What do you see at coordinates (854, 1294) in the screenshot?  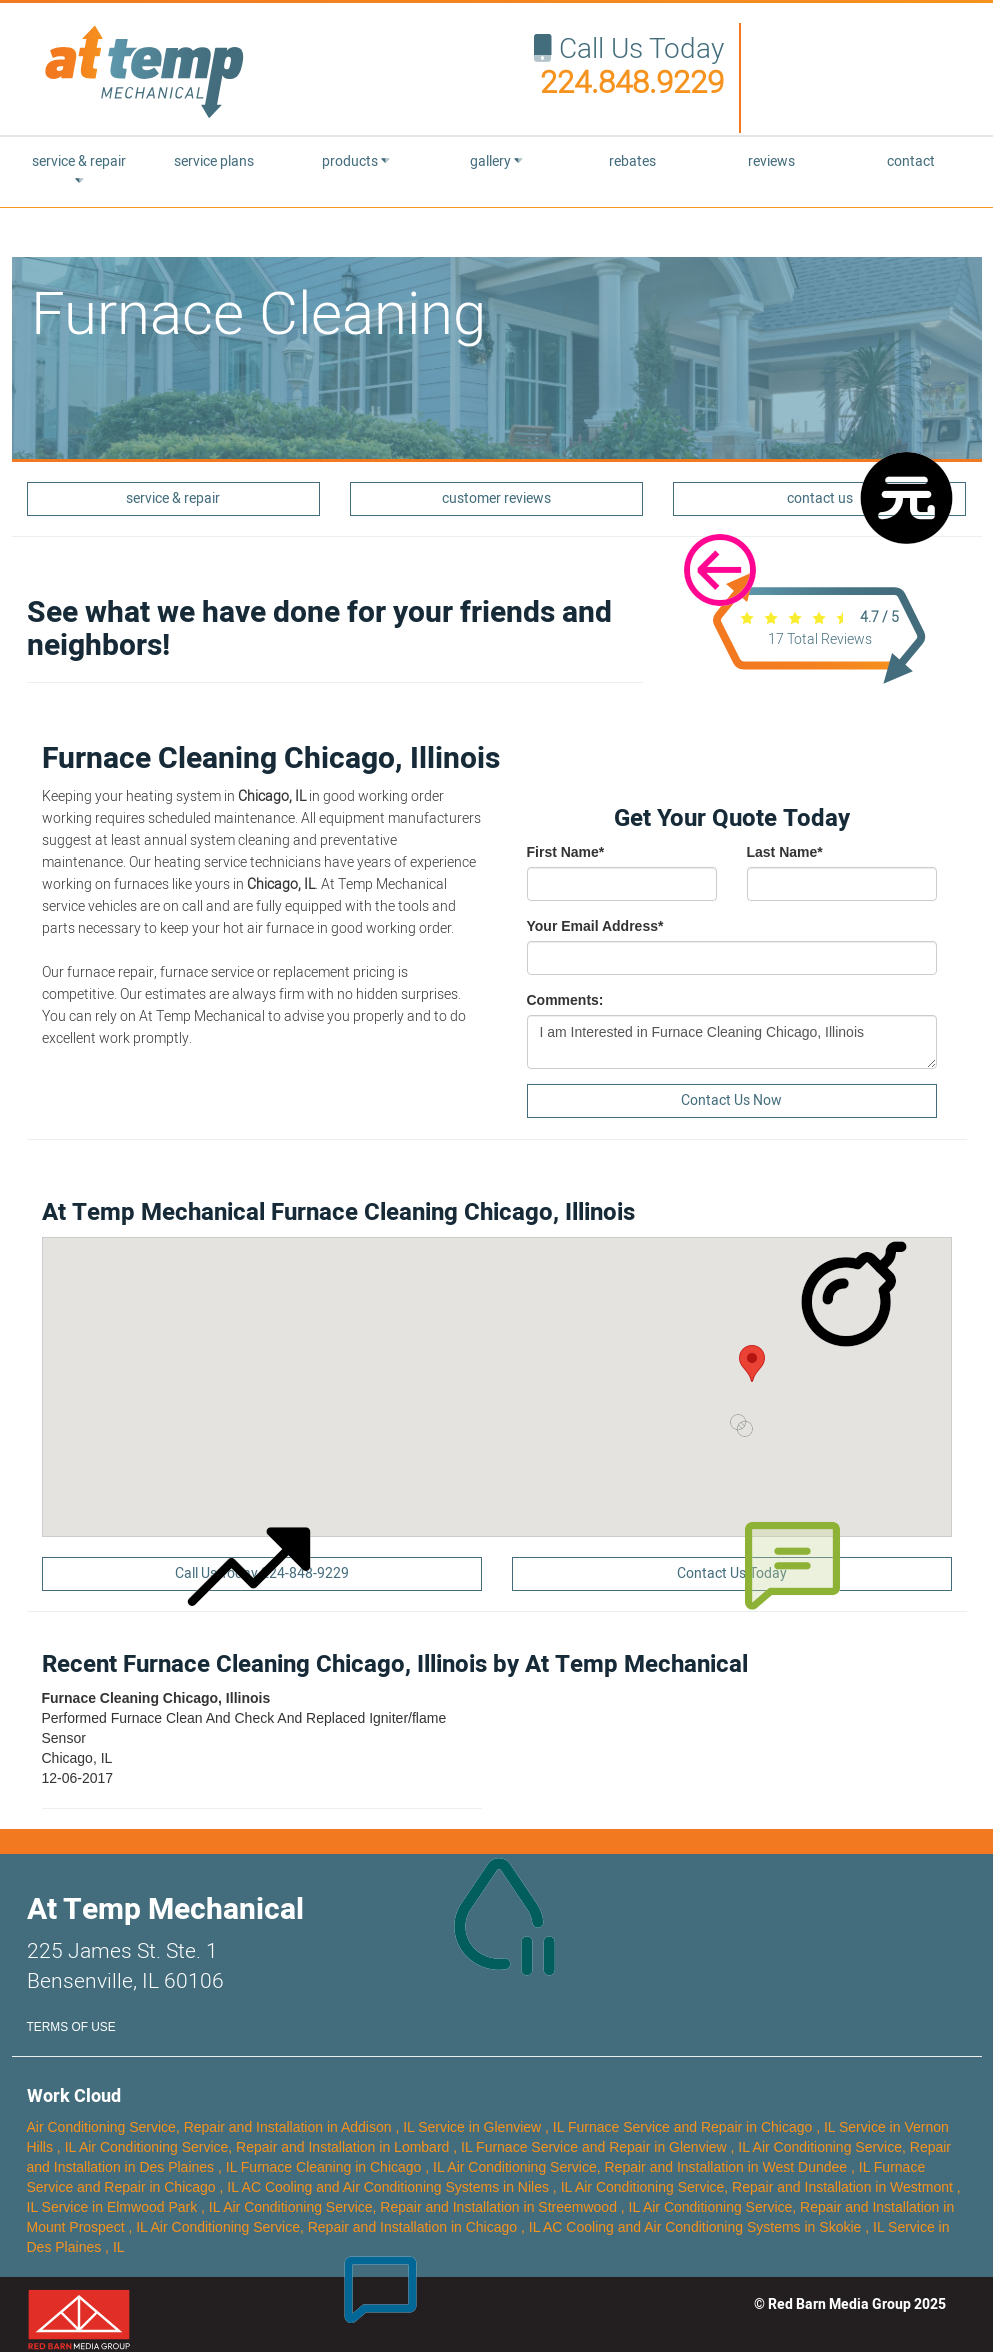 I see `indicates a destructive or dangerous action` at bounding box center [854, 1294].